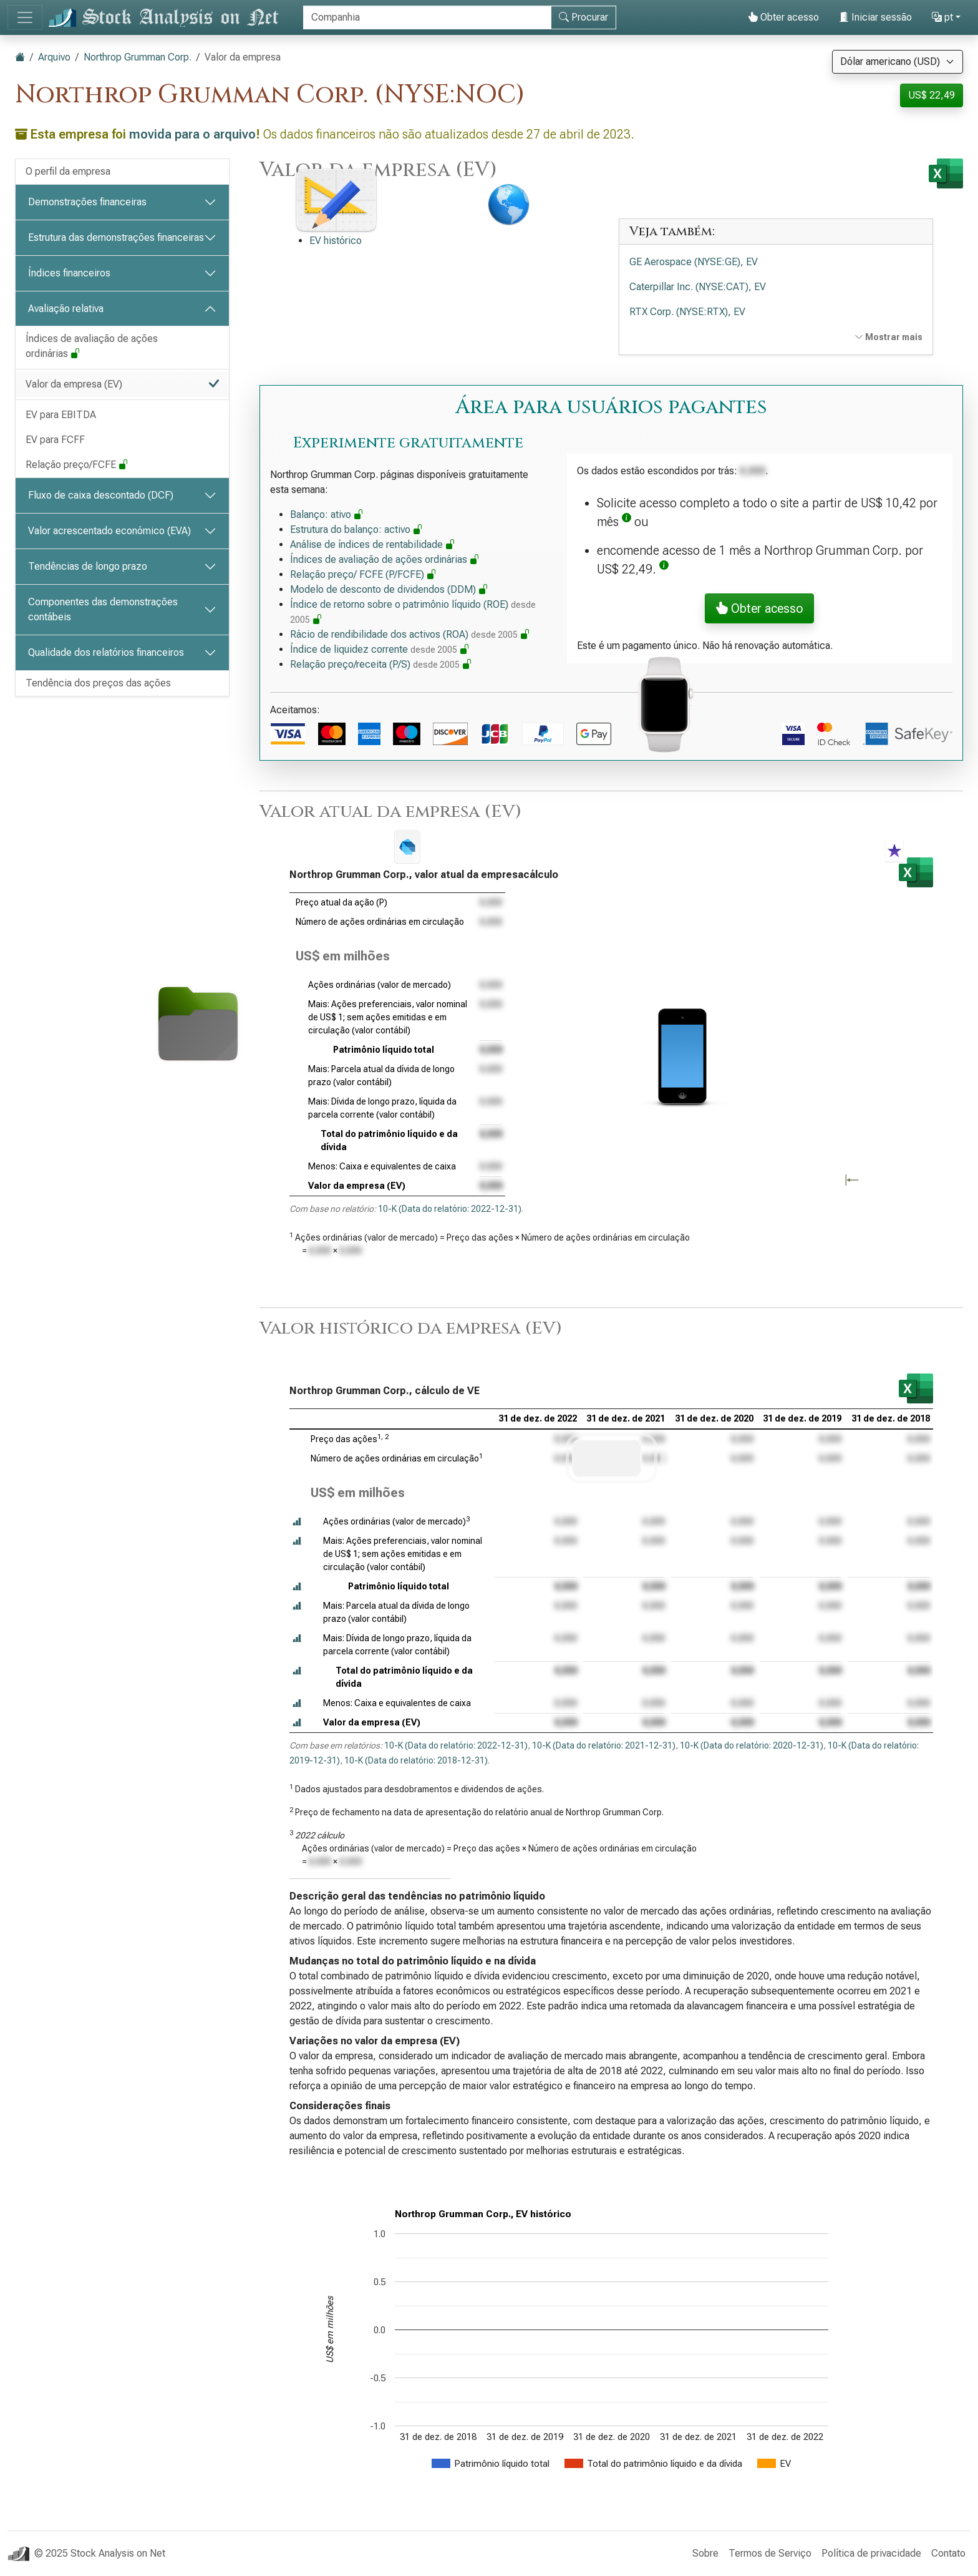 Image resolution: width=978 pixels, height=2576 pixels. Describe the element at coordinates (508, 204) in the screenshot. I see `access bookmarked websites or locations` at that location.